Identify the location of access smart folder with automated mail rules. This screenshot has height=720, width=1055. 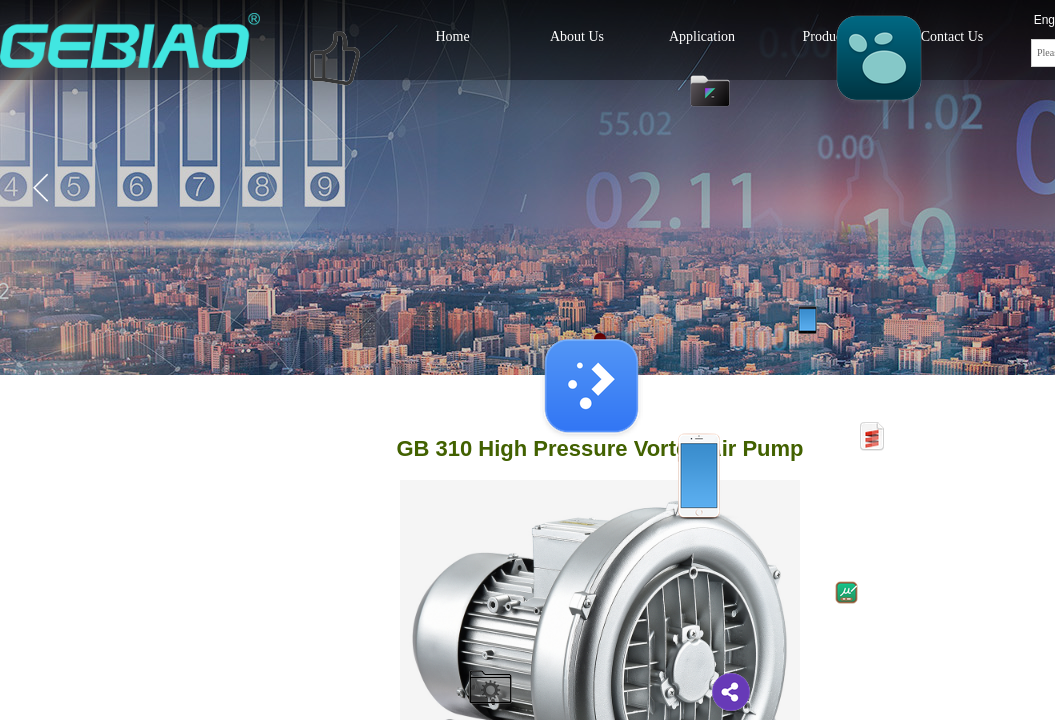
(490, 686).